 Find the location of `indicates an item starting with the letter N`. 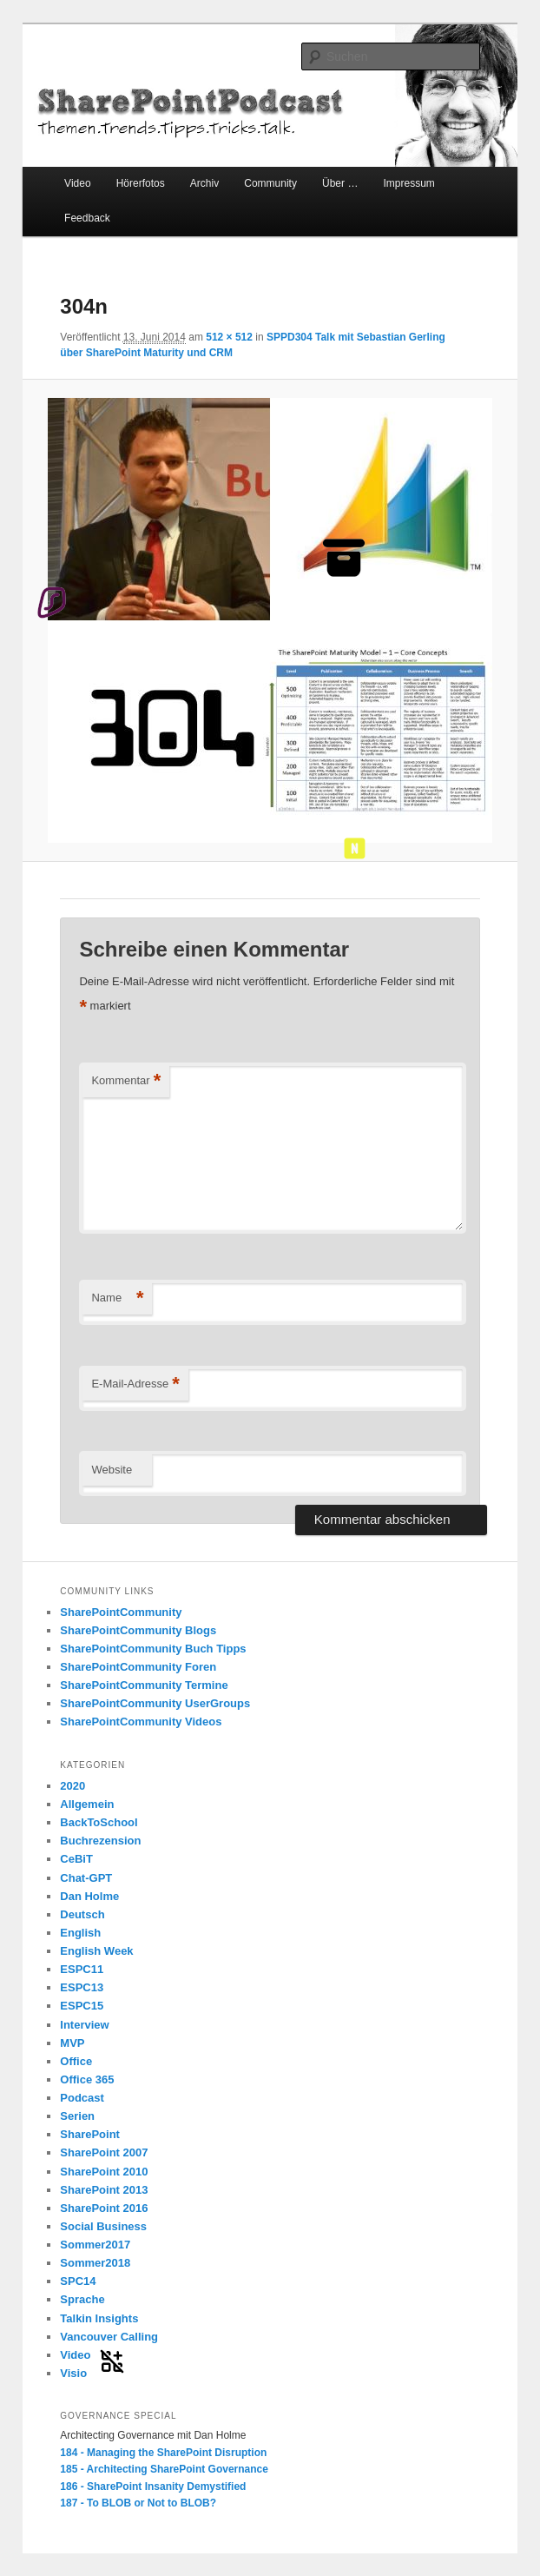

indicates an item starting with the letter N is located at coordinates (354, 848).